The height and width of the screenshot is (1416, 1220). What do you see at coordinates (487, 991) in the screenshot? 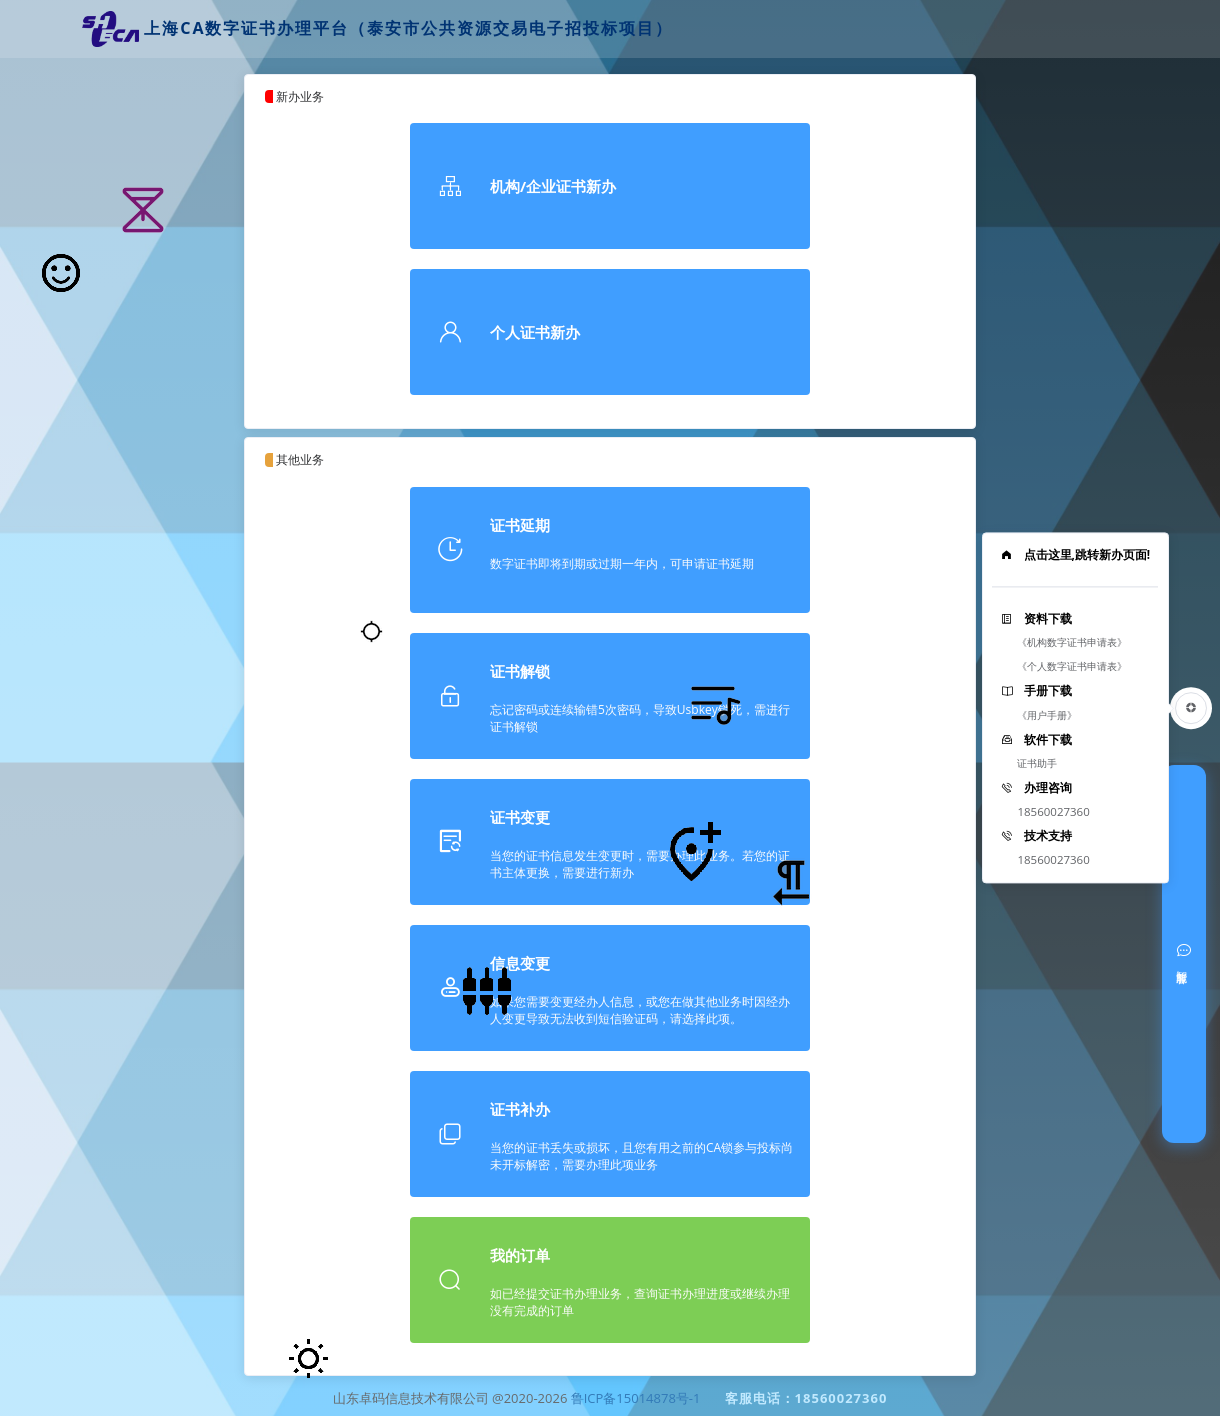
I see `access audio/video input settings` at bounding box center [487, 991].